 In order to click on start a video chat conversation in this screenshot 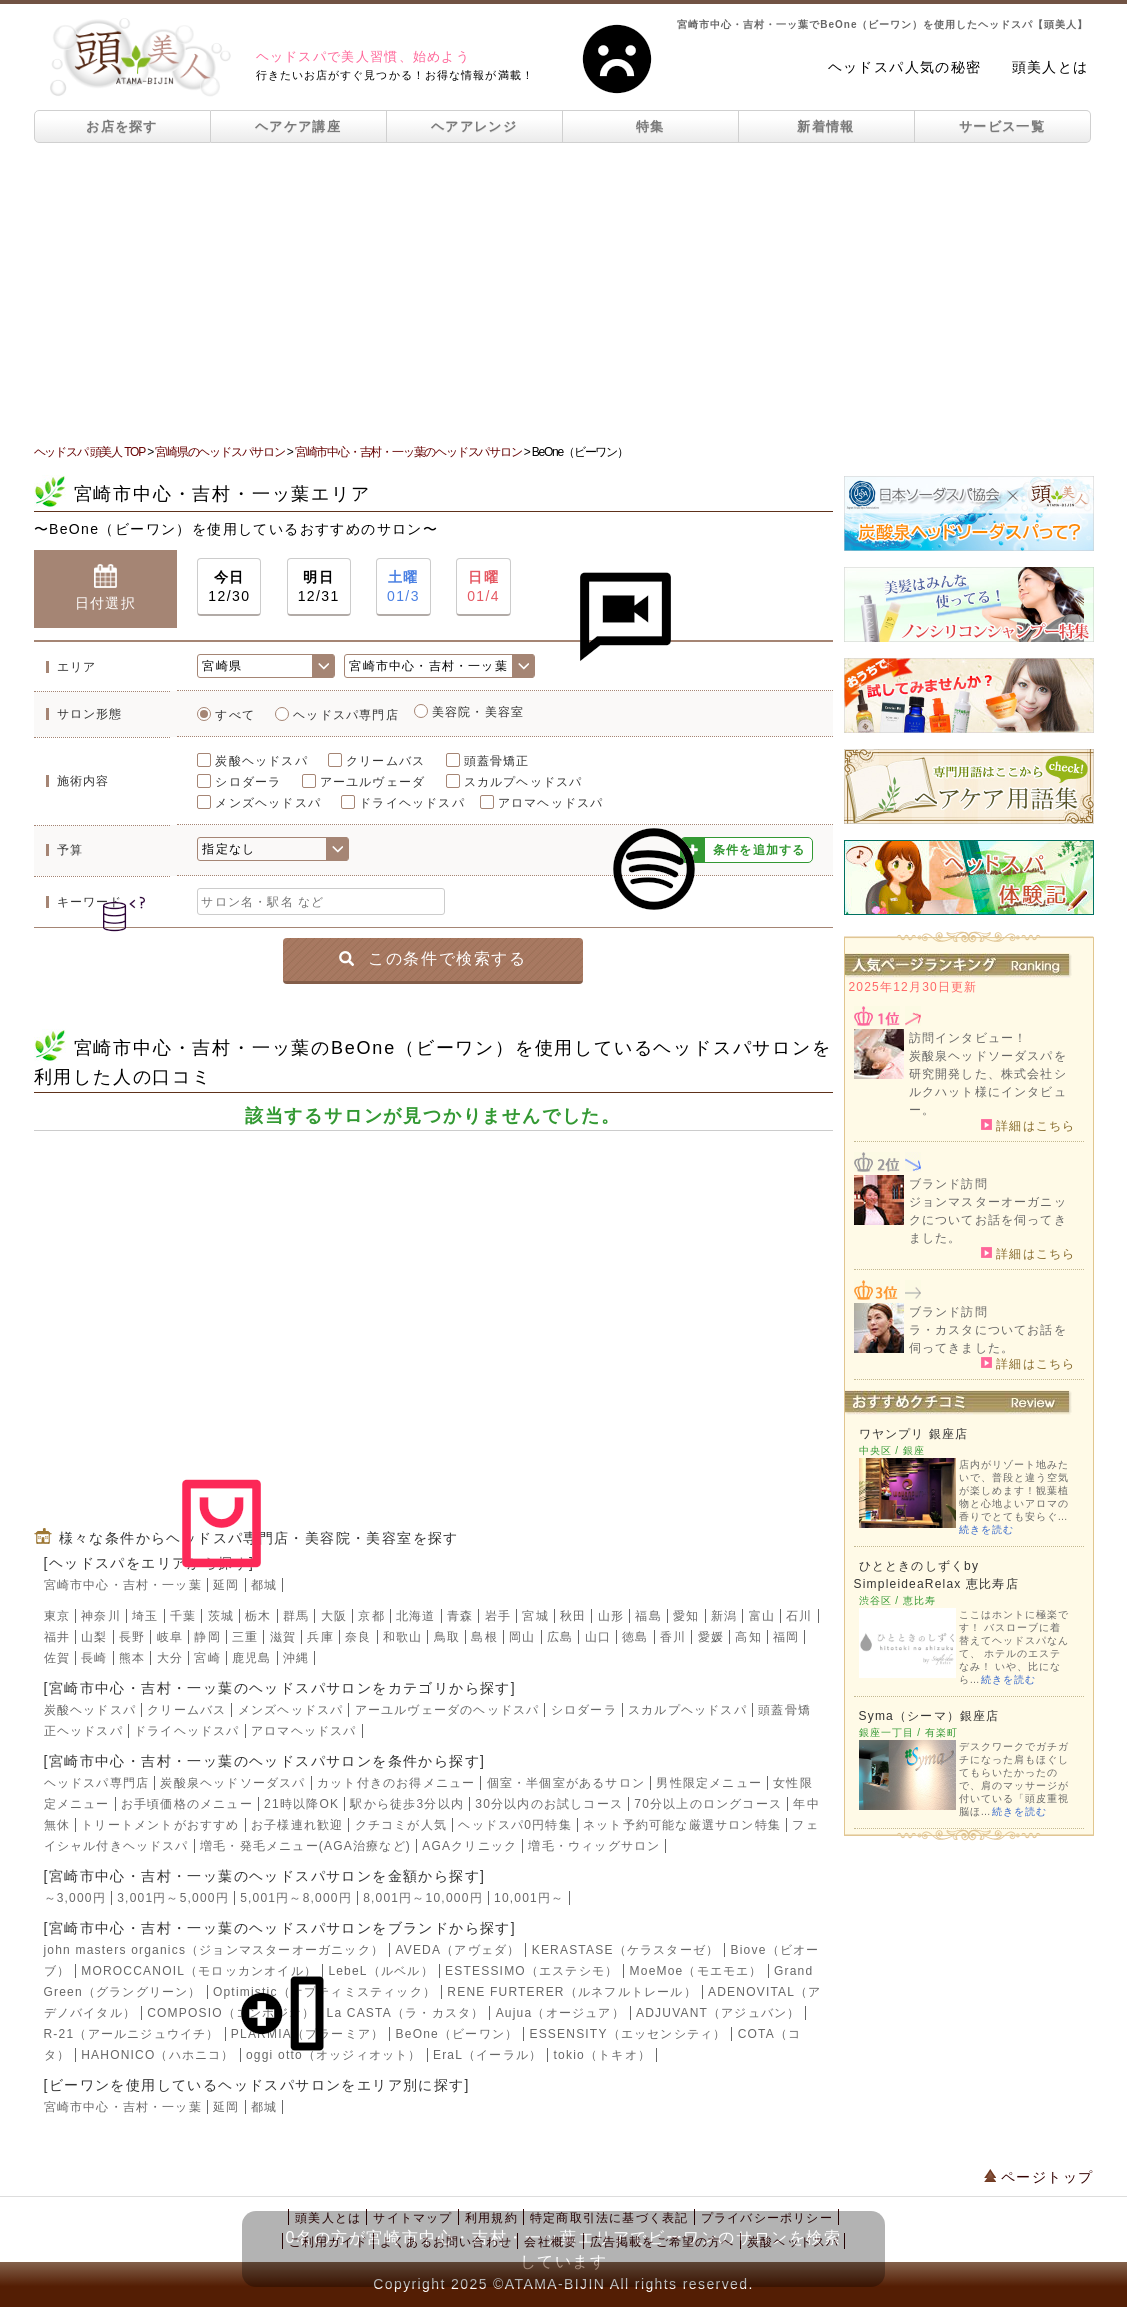, I will do `click(625, 613)`.